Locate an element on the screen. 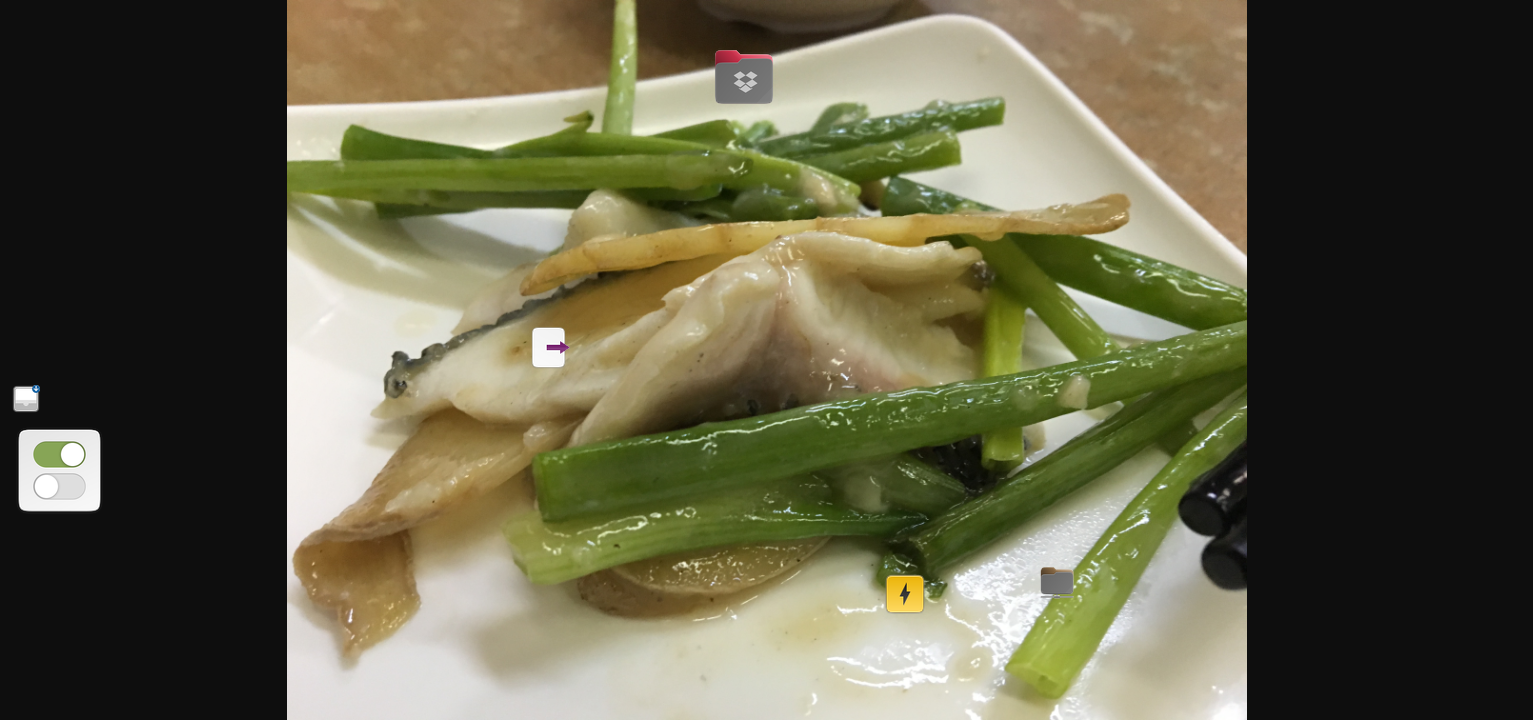 The image size is (1533, 720). access files stored on a remote server is located at coordinates (1057, 582).